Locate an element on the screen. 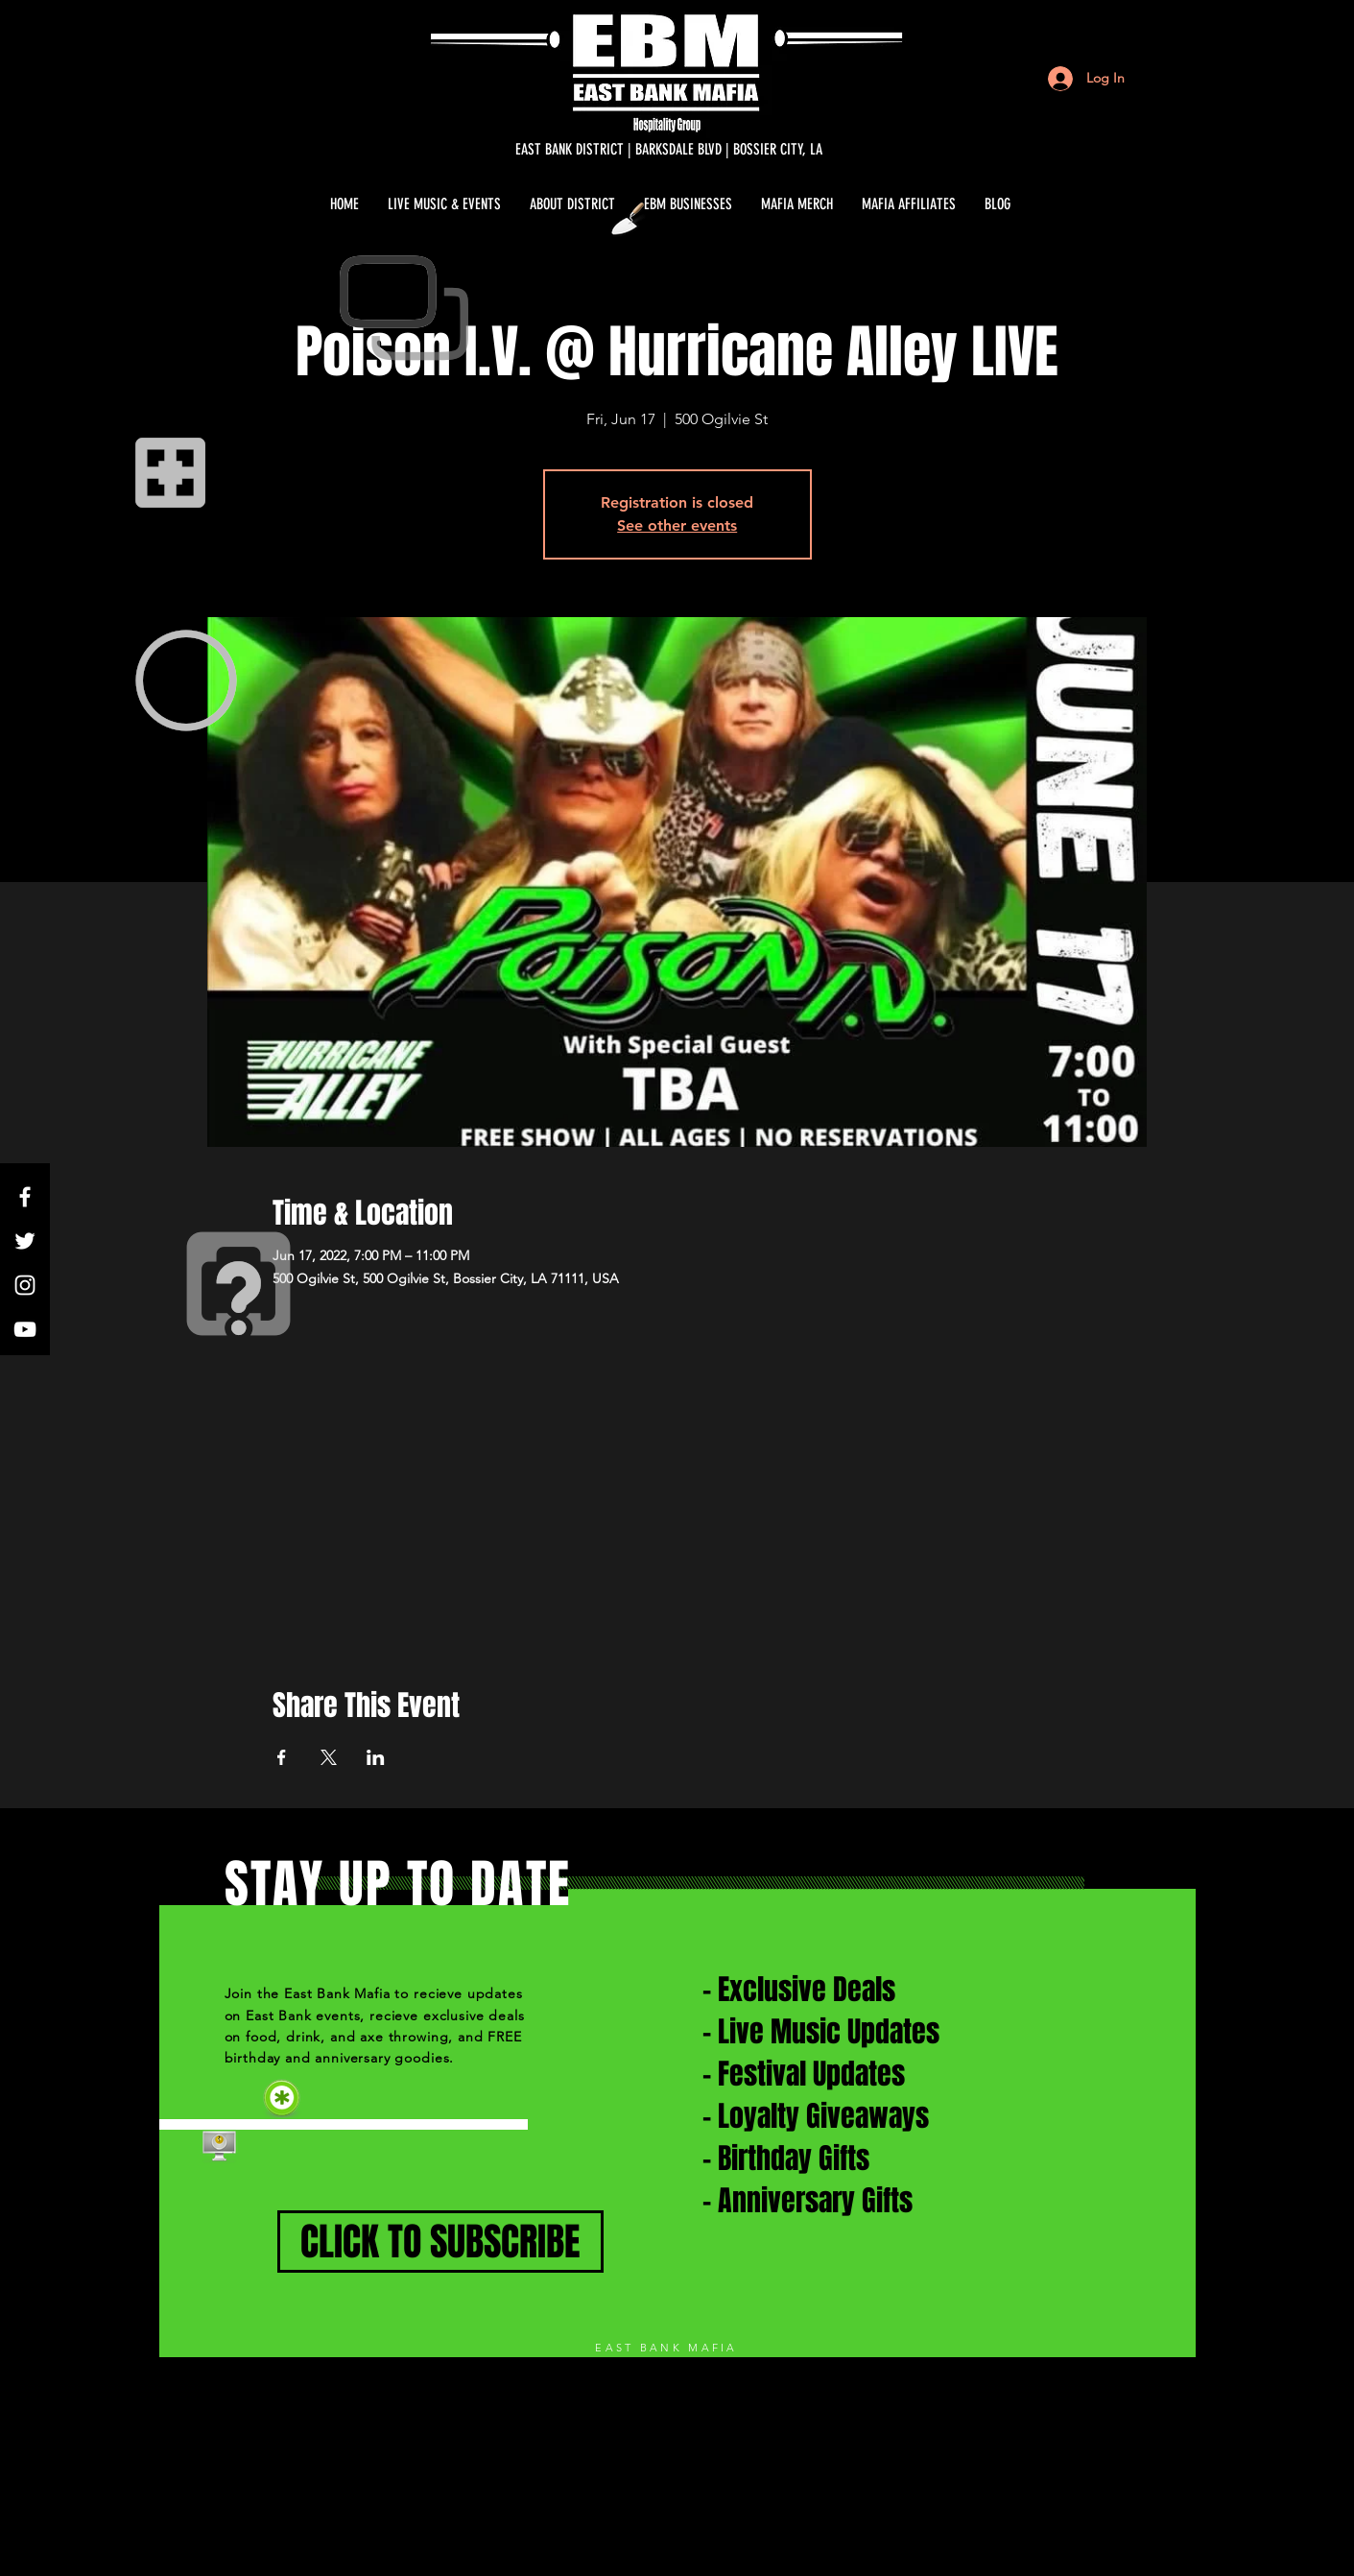  access development tools and programming applications is located at coordinates (628, 219).